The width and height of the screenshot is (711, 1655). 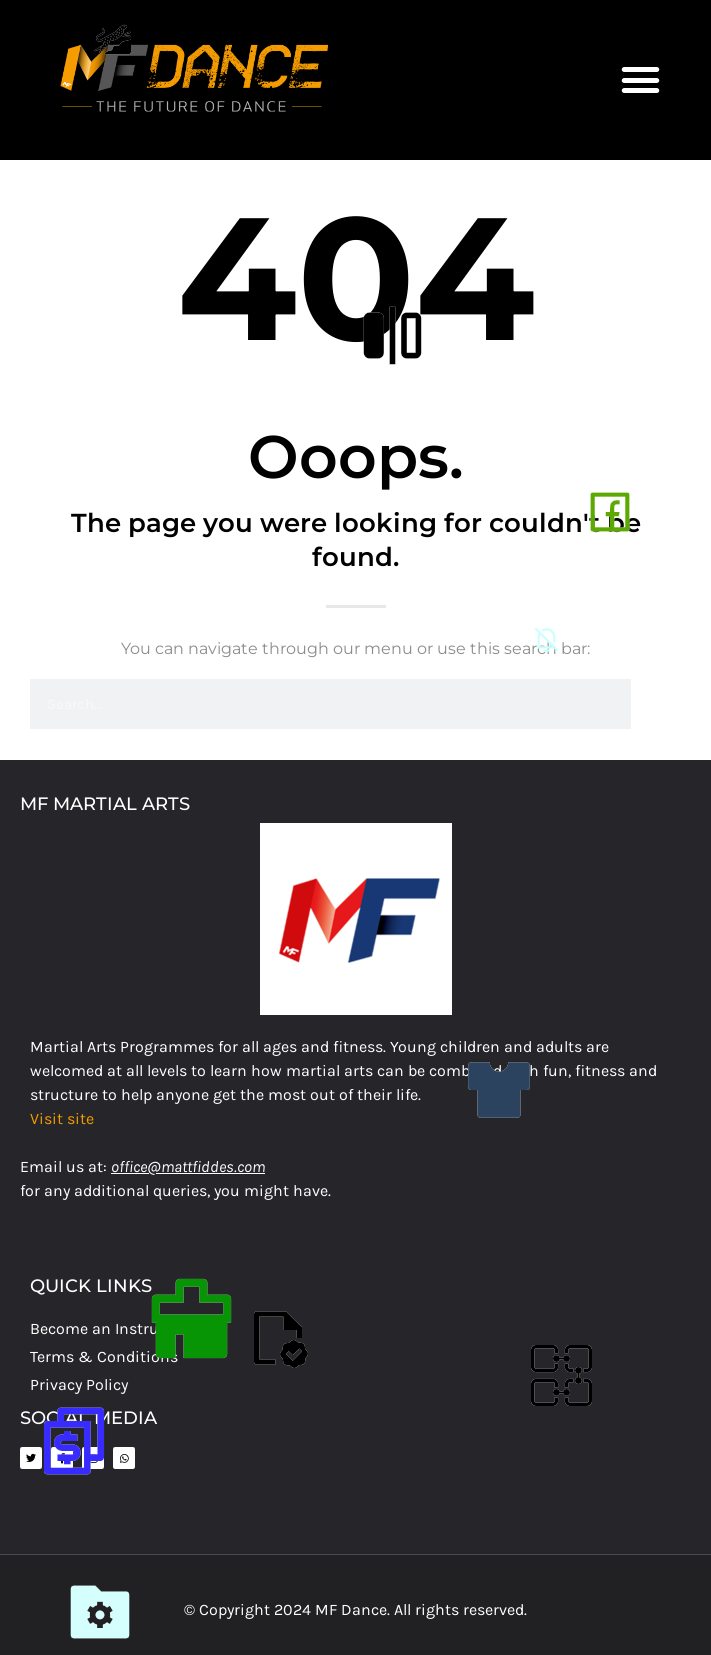 What do you see at coordinates (392, 335) in the screenshot?
I see `flip image horizontally` at bounding box center [392, 335].